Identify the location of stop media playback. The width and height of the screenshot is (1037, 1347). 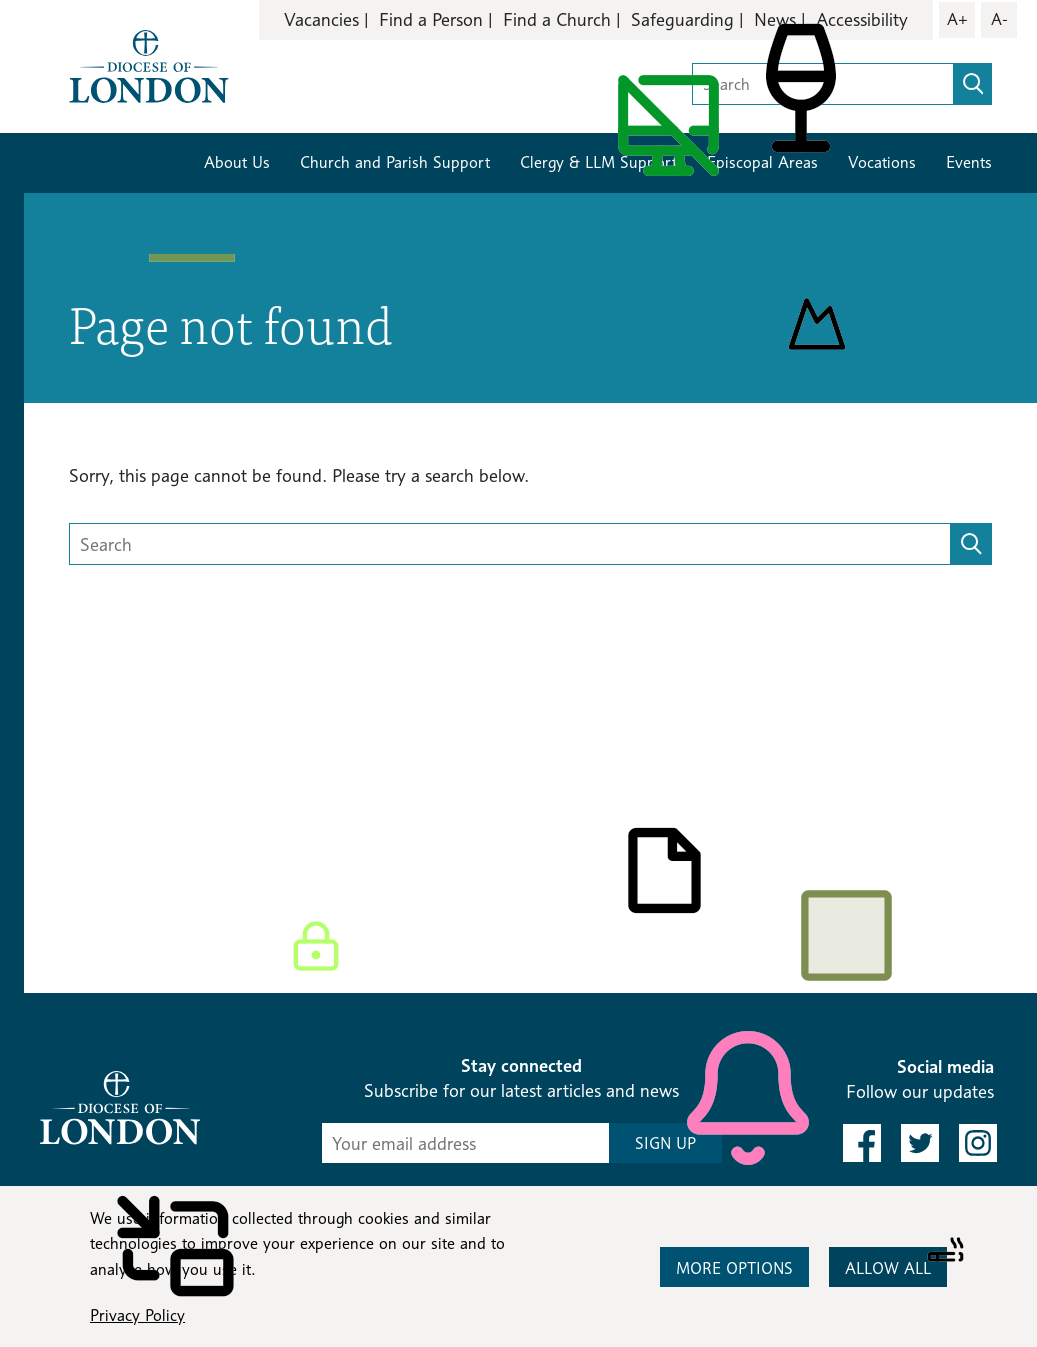
(846, 935).